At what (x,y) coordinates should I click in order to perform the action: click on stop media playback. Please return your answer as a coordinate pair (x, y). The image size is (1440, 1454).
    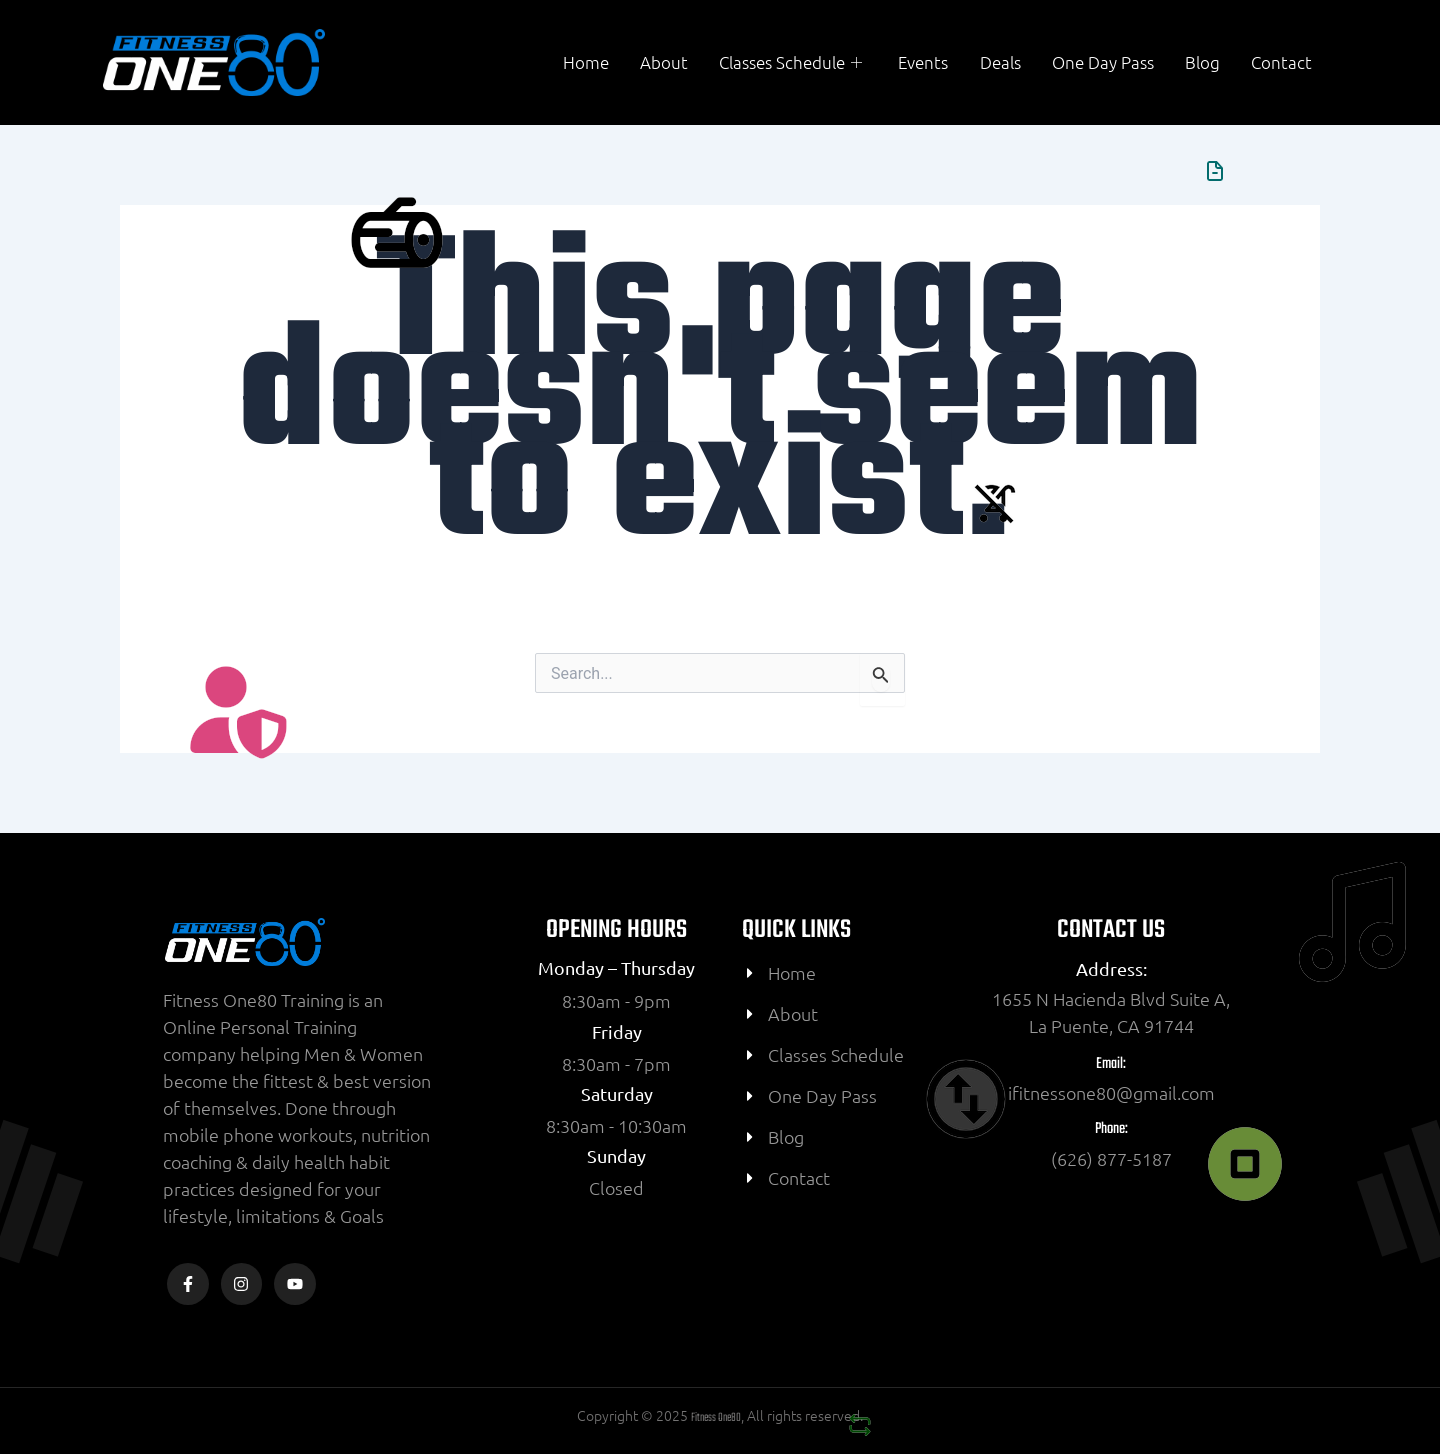
    Looking at the image, I should click on (1245, 1164).